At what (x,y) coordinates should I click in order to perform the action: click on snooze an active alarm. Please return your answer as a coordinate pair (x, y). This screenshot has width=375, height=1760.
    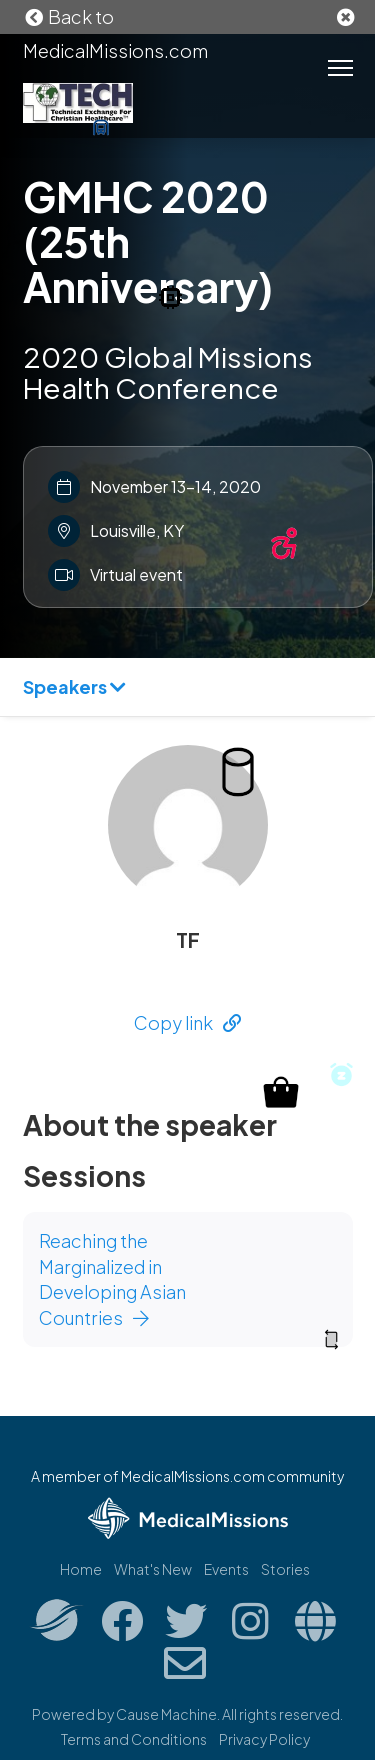
    Looking at the image, I should click on (341, 1074).